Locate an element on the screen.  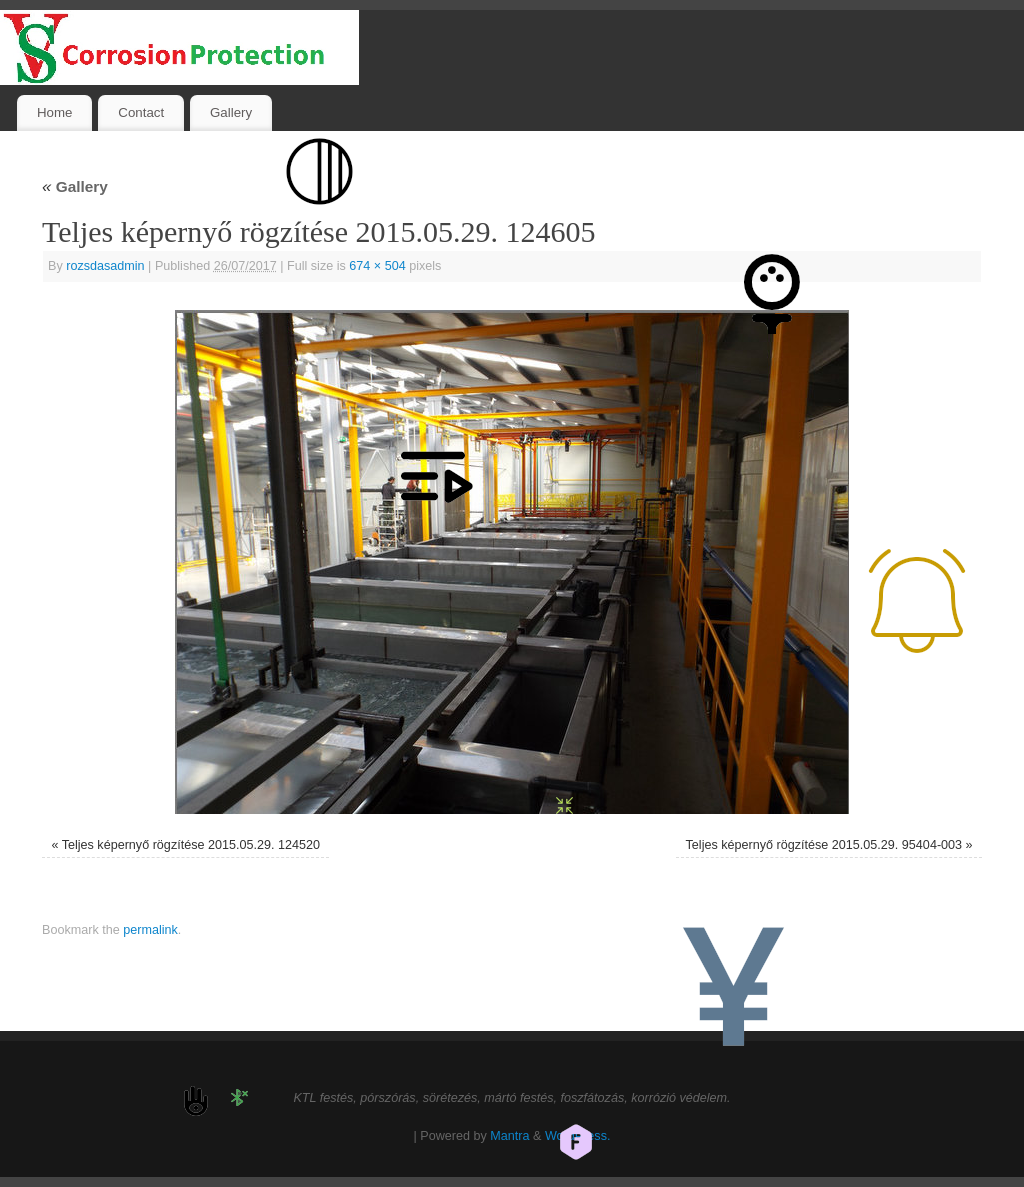
access hand tracking or gesture recognition settings is located at coordinates (196, 1101).